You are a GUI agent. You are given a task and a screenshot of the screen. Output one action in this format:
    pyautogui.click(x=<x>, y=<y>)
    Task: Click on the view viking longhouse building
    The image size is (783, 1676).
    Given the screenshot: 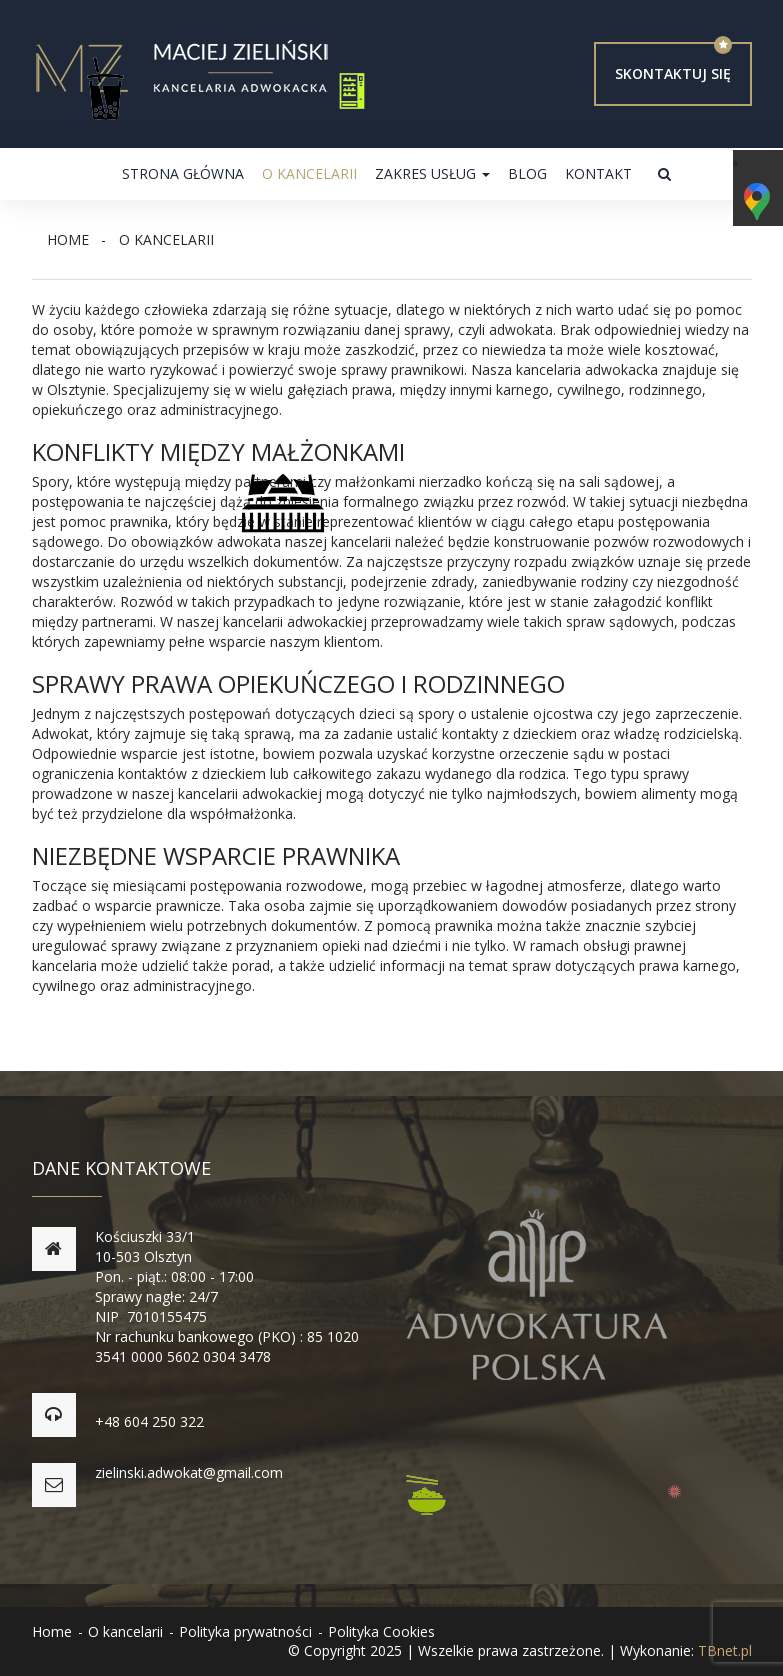 What is the action you would take?
    pyautogui.click(x=283, y=497)
    